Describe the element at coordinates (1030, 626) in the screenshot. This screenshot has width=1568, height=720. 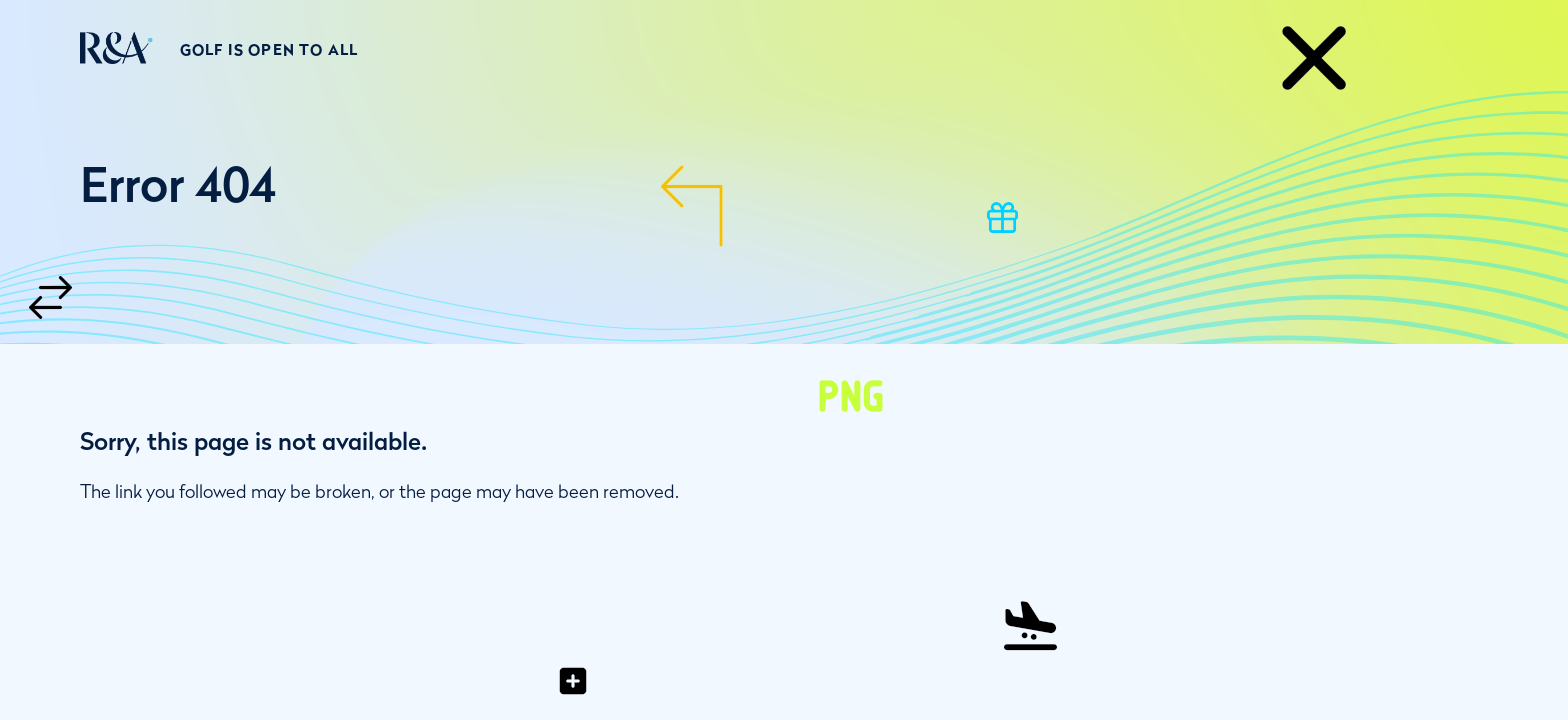
I see `indicates incoming or arriving flight` at that location.